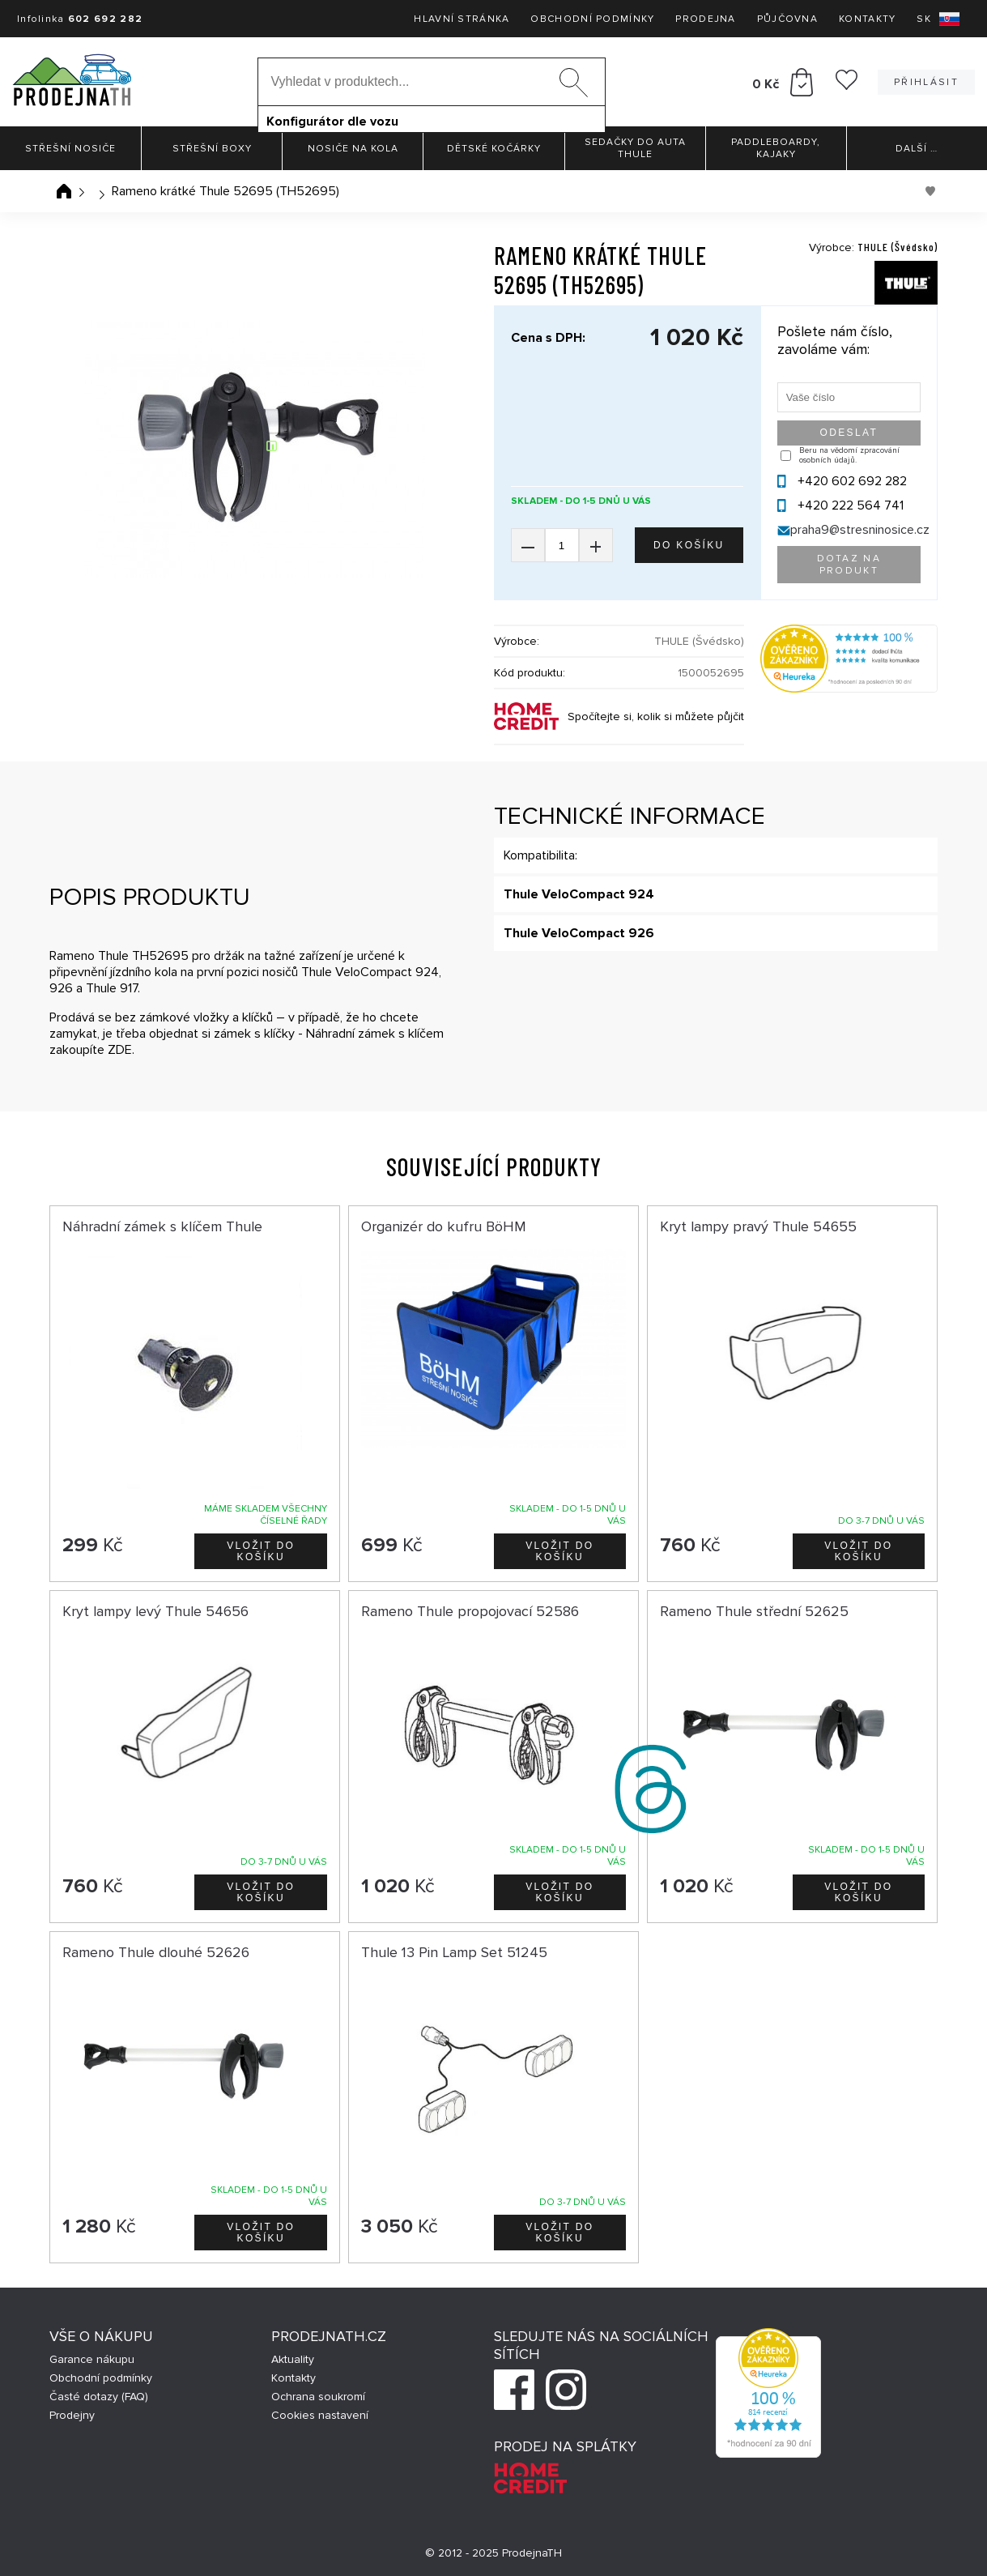 The width and height of the screenshot is (987, 2576). What do you see at coordinates (652, 1789) in the screenshot?
I see `open the Threads app` at bounding box center [652, 1789].